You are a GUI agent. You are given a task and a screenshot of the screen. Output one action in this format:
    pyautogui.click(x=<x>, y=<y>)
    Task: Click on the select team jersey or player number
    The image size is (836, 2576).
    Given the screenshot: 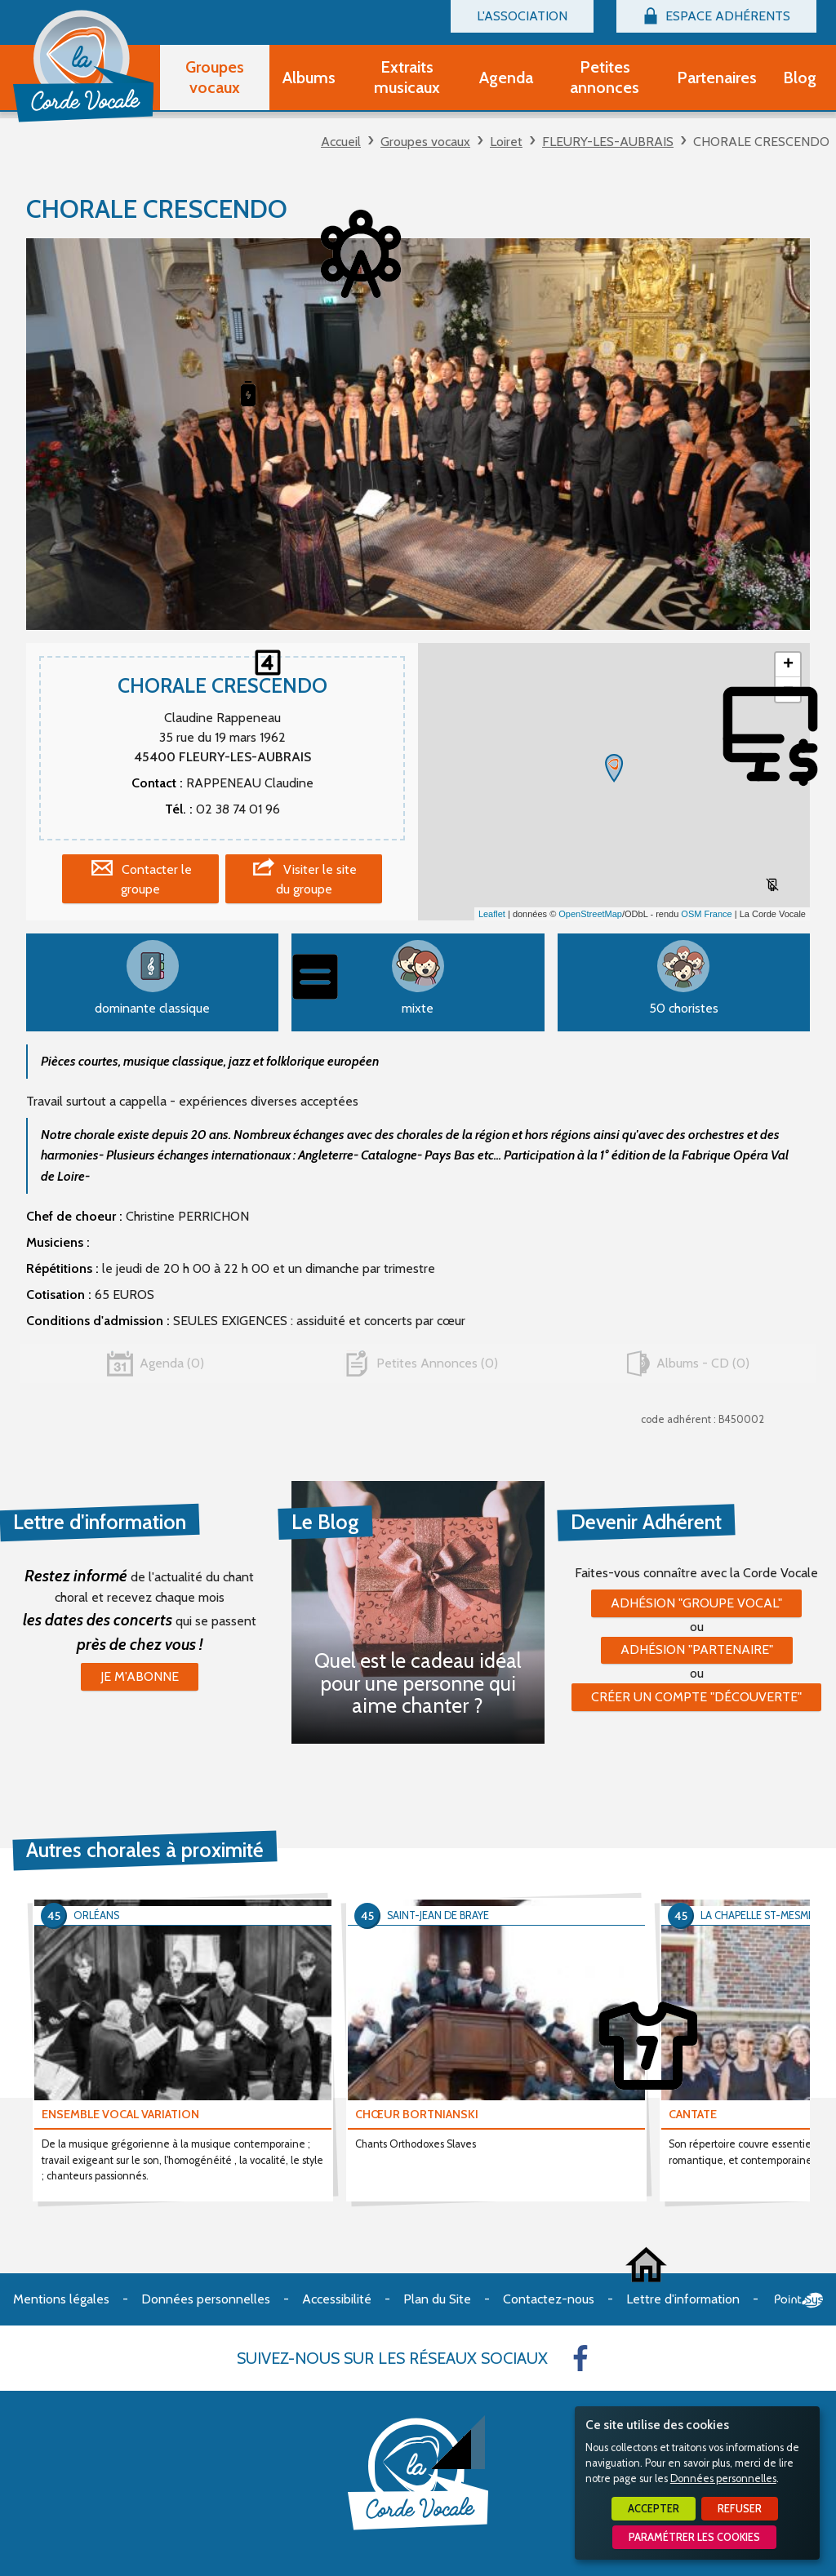 What is the action you would take?
    pyautogui.click(x=648, y=2046)
    